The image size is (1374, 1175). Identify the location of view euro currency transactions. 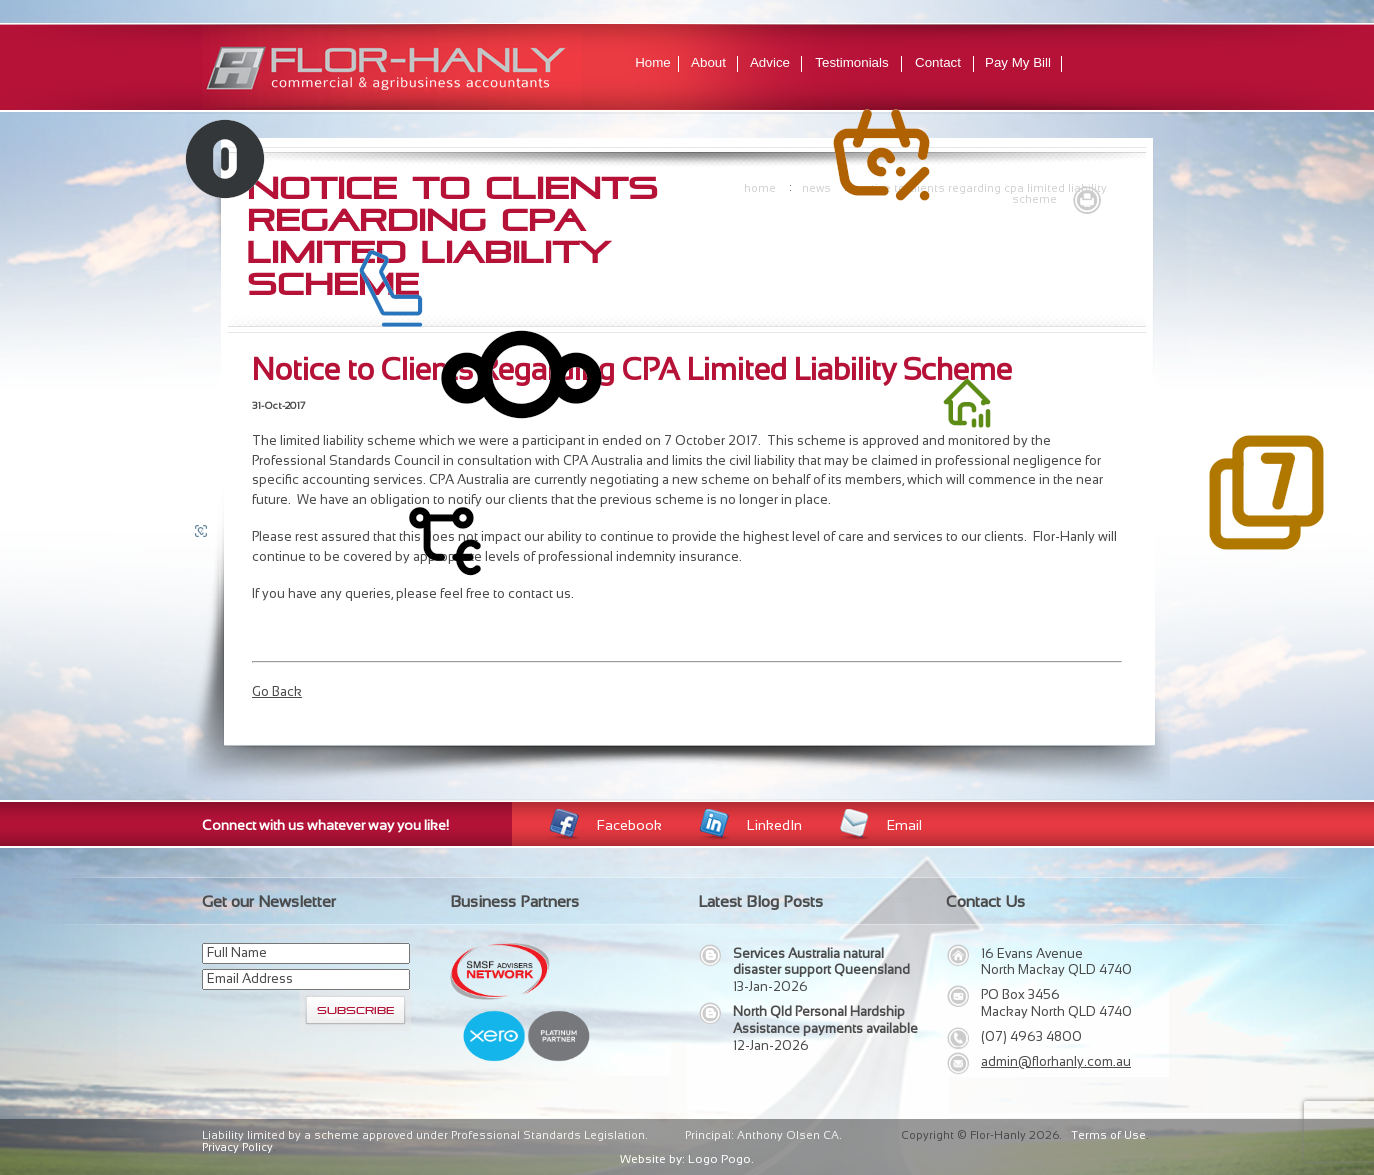
(445, 543).